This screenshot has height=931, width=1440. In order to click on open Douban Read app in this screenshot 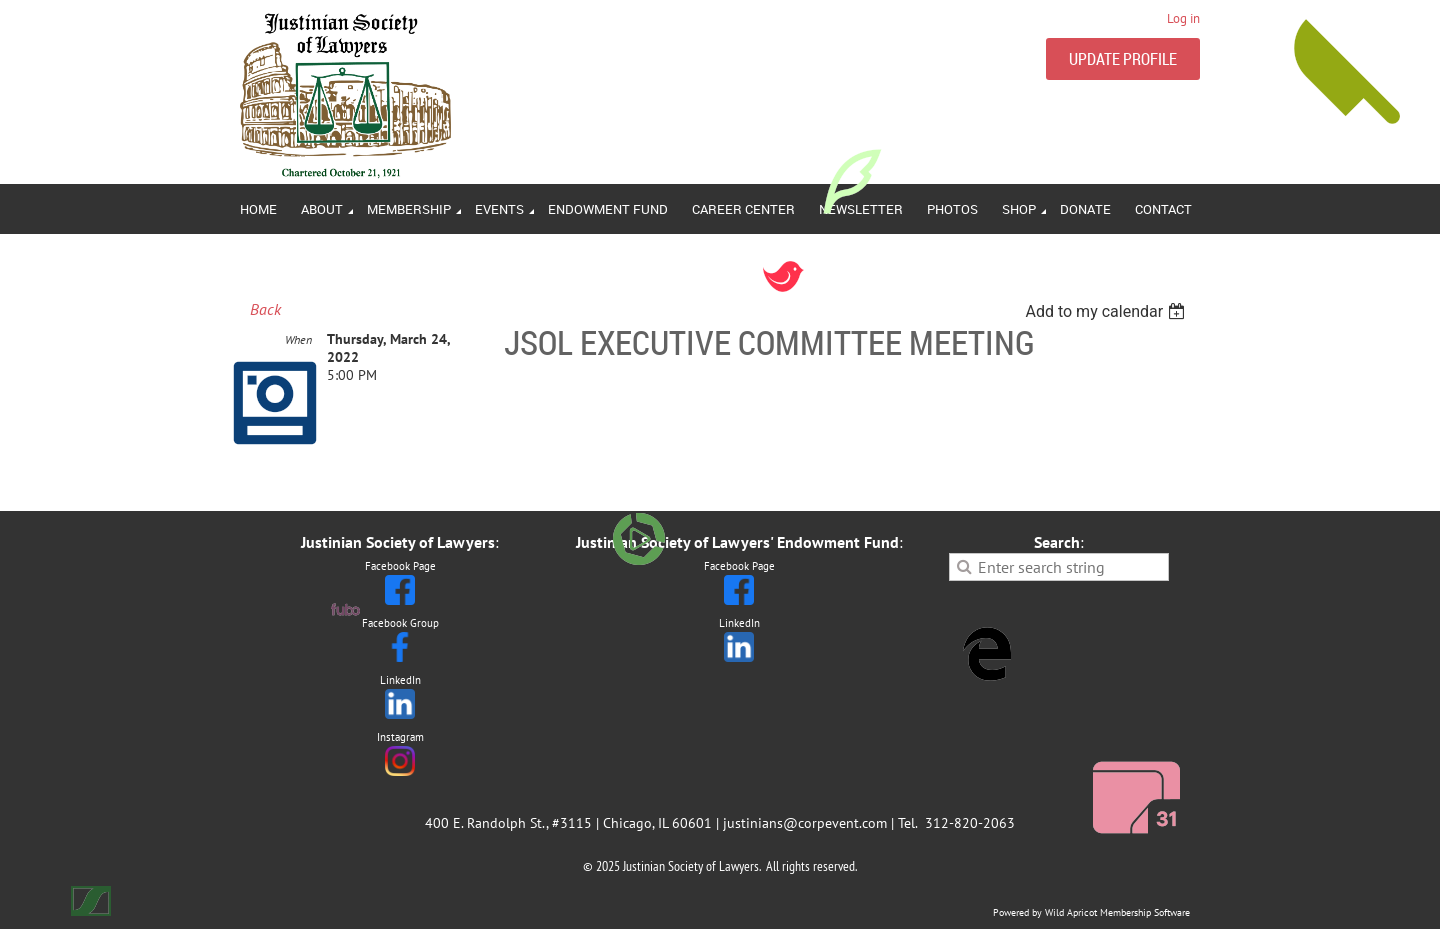, I will do `click(783, 276)`.